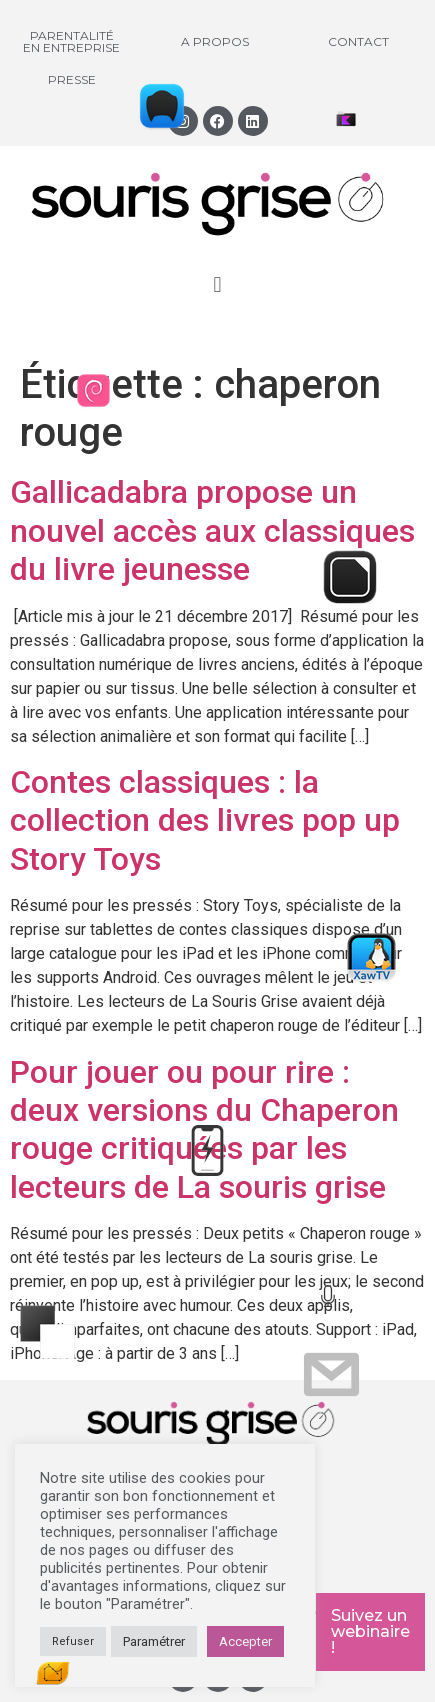  Describe the element at coordinates (350, 577) in the screenshot. I see `open LibreOffice application` at that location.